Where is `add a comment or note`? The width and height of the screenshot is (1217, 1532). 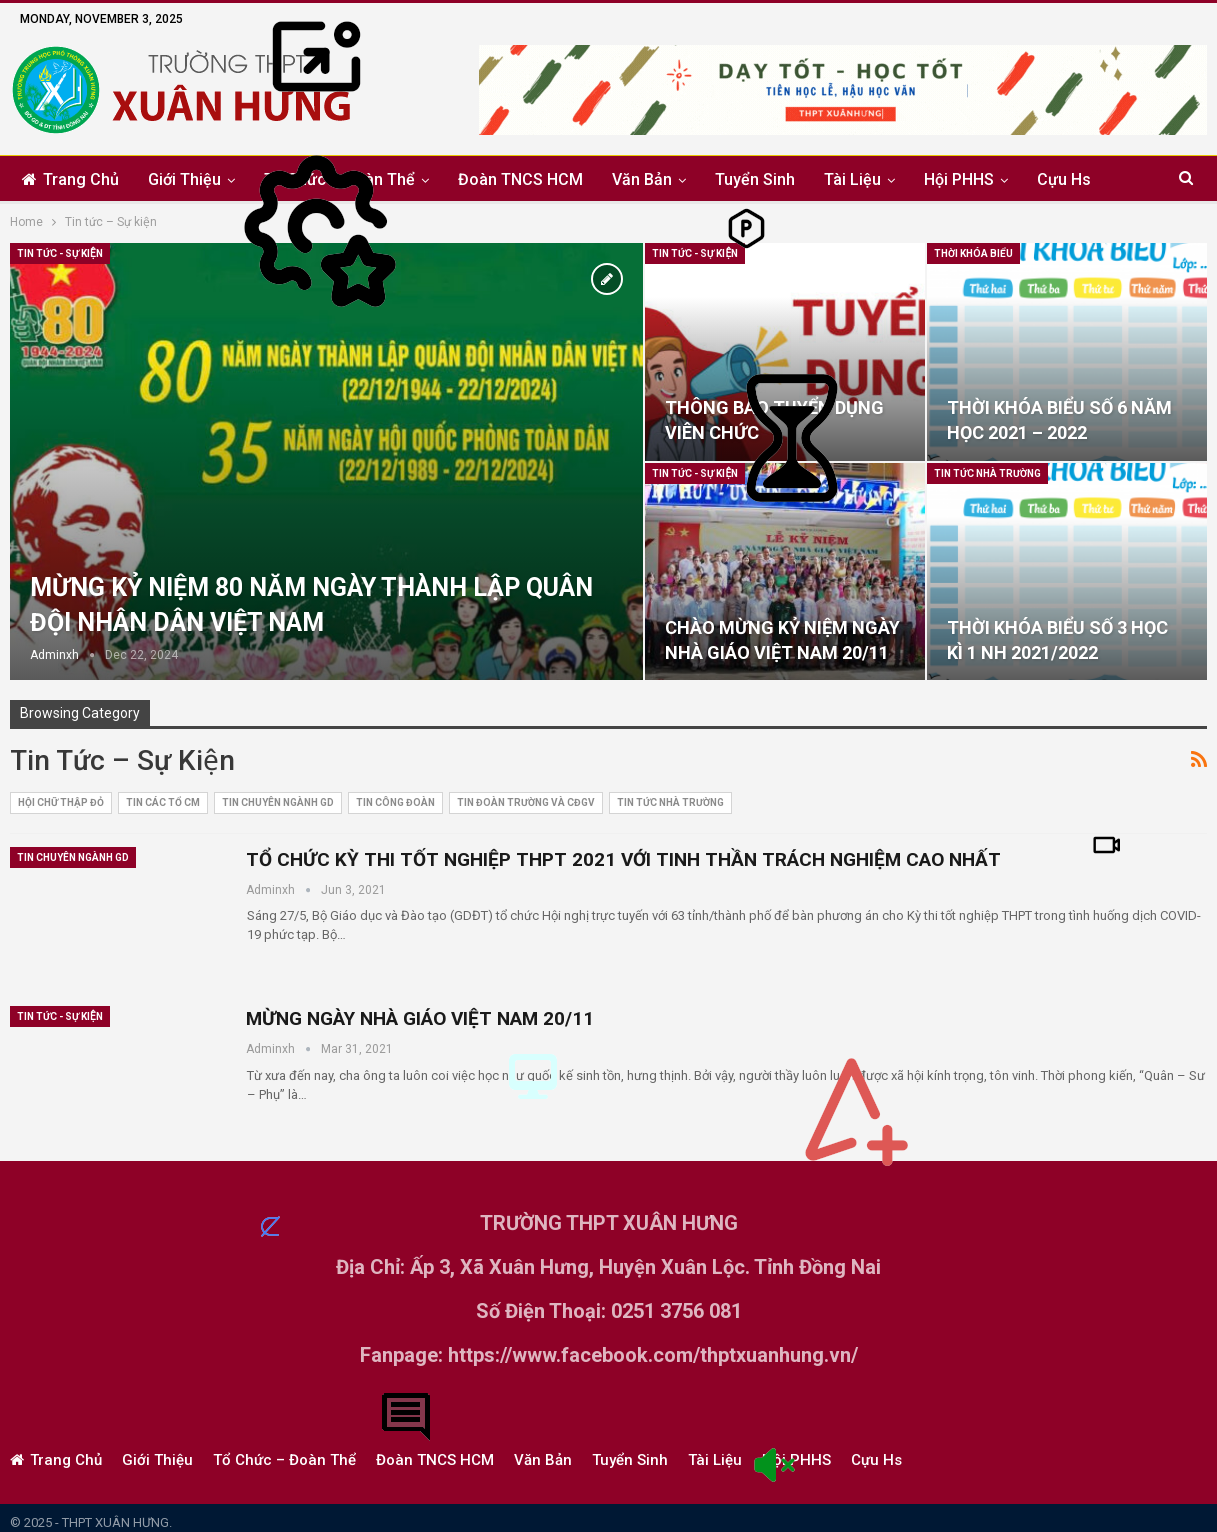 add a comment or note is located at coordinates (406, 1417).